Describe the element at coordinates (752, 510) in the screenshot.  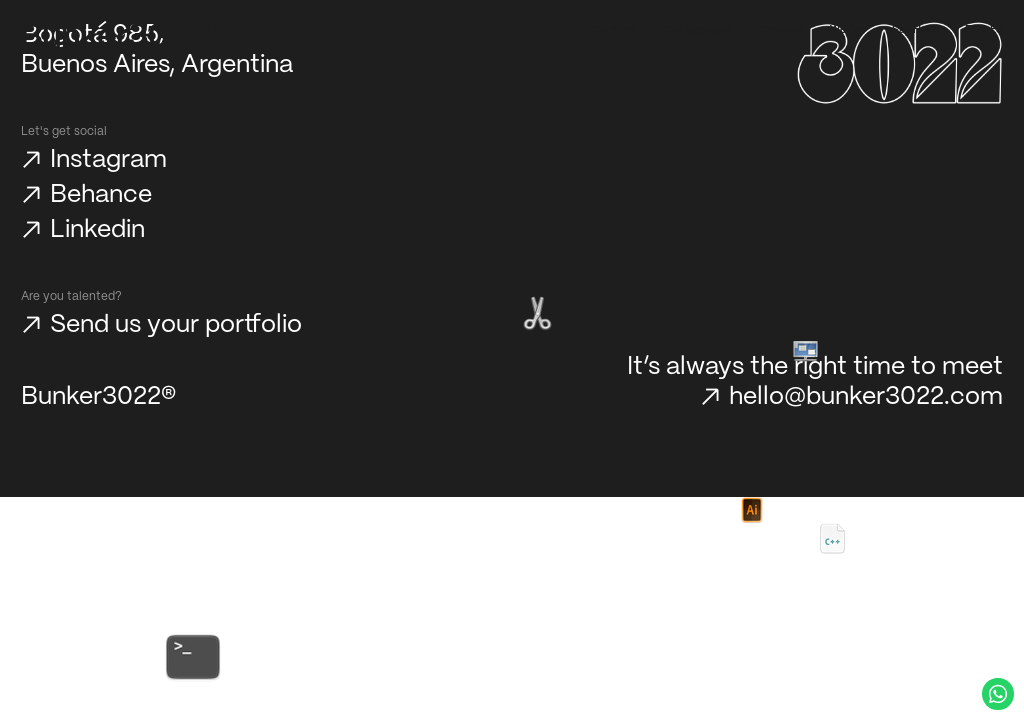
I see `open an Adobe Illustrator file` at that location.